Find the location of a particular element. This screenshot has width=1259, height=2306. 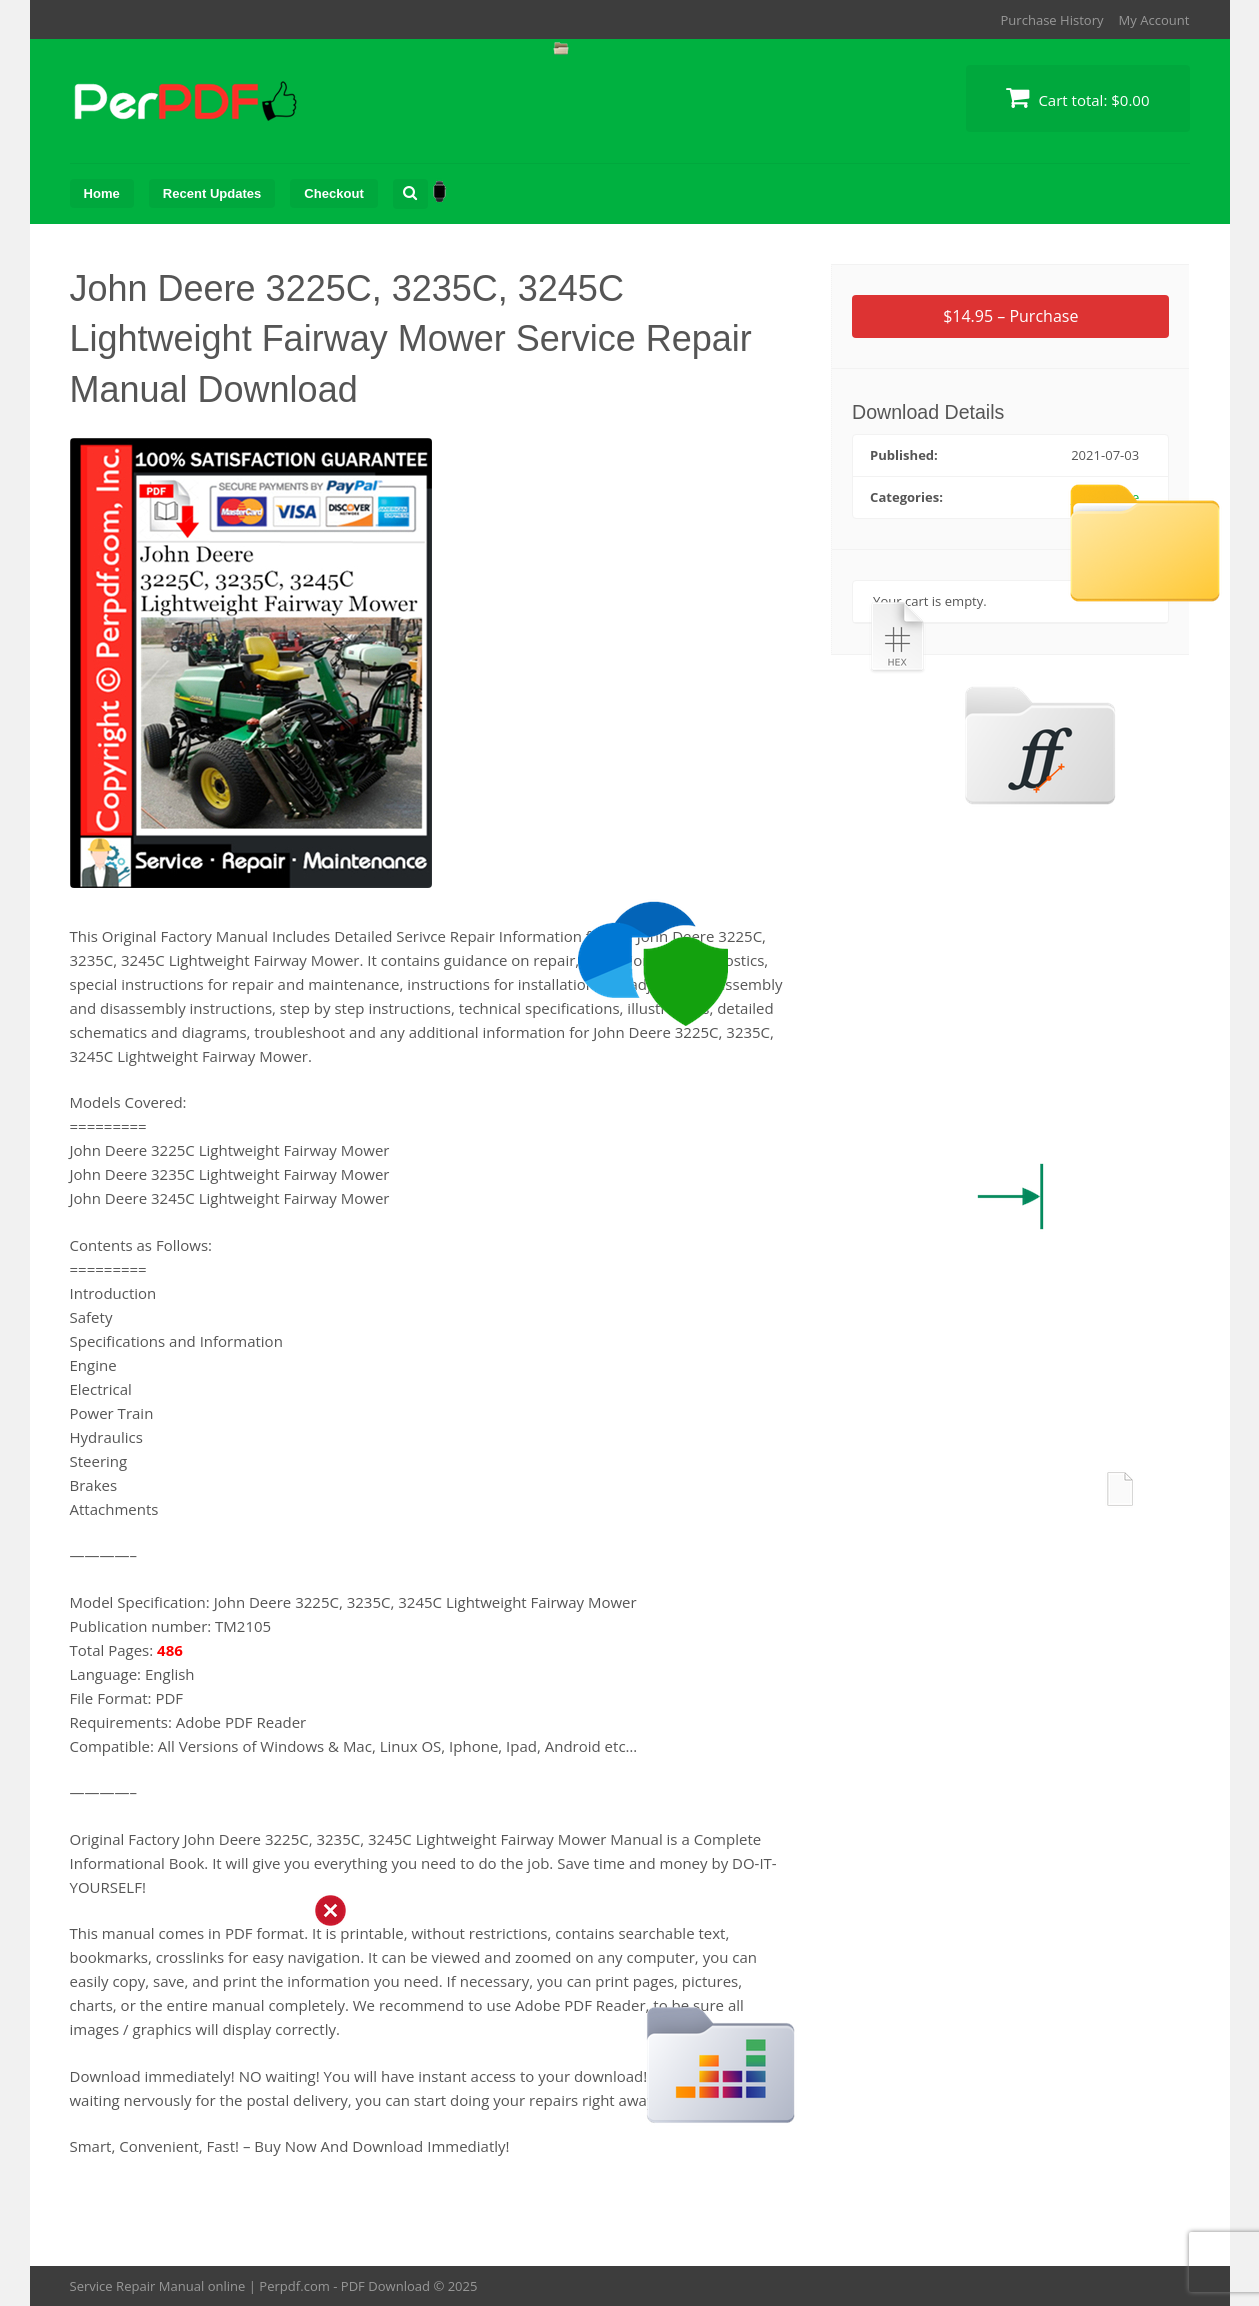

apple watch series 8 device icon is located at coordinates (439, 191).